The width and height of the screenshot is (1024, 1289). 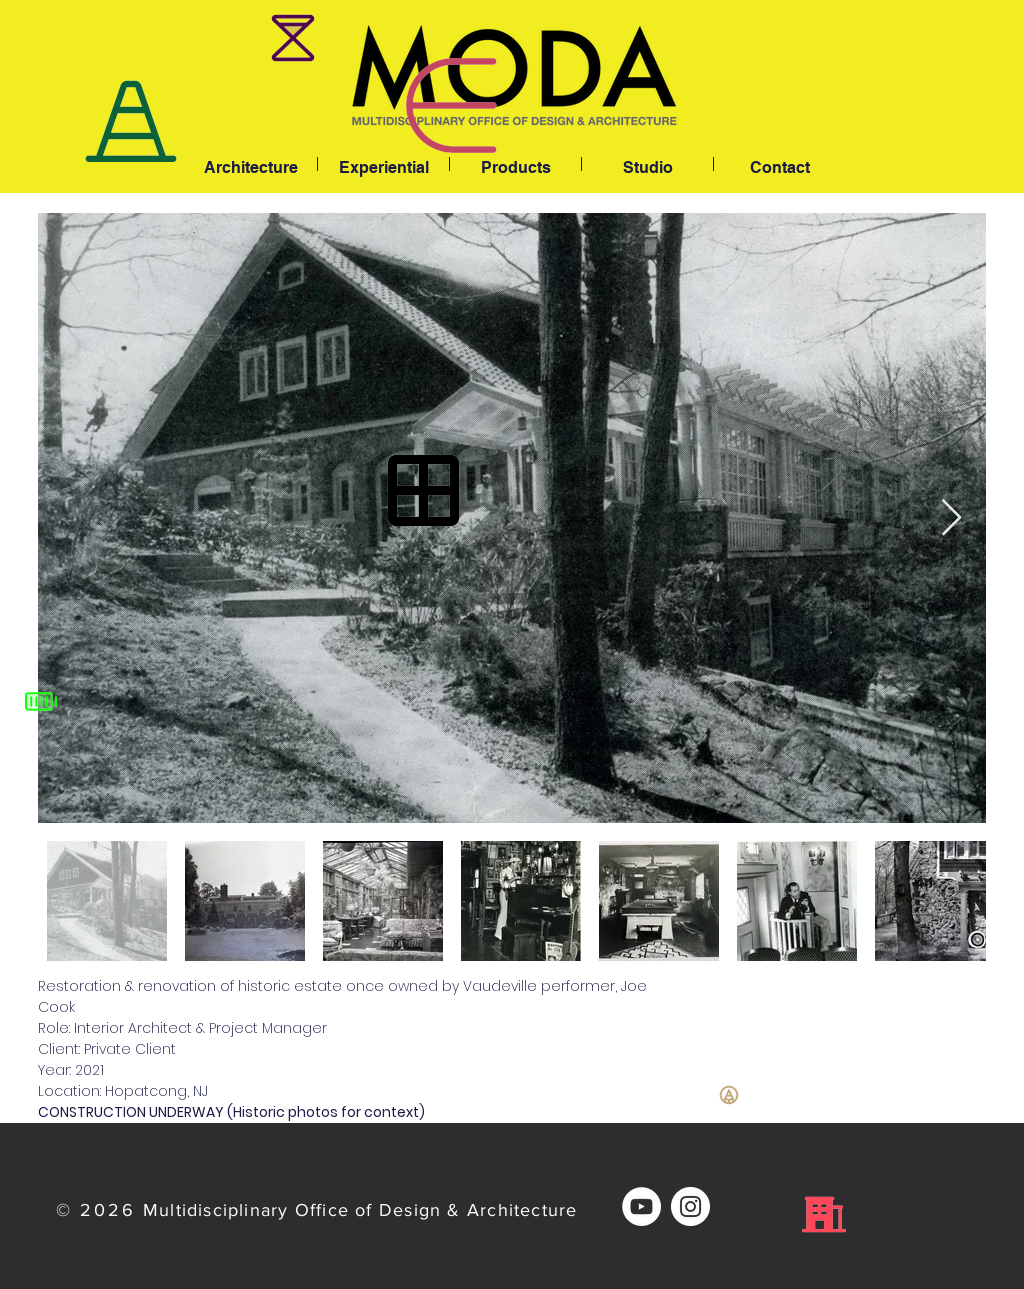 What do you see at coordinates (822, 1214) in the screenshot?
I see `view office or workplace location` at bounding box center [822, 1214].